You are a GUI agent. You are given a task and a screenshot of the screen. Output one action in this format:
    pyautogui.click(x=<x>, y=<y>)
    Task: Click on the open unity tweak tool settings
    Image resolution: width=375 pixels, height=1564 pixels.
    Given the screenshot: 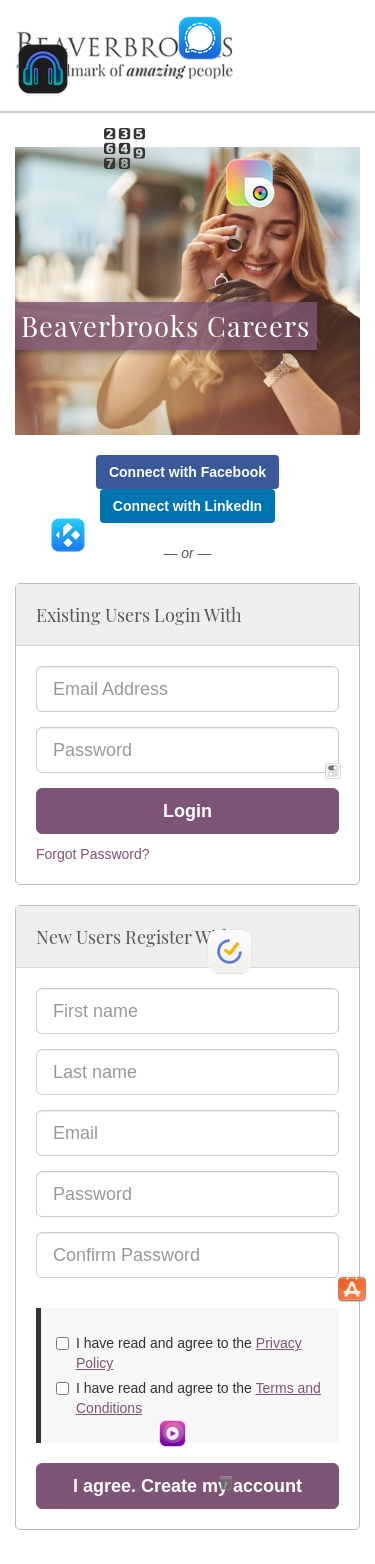 What is the action you would take?
    pyautogui.click(x=333, y=771)
    